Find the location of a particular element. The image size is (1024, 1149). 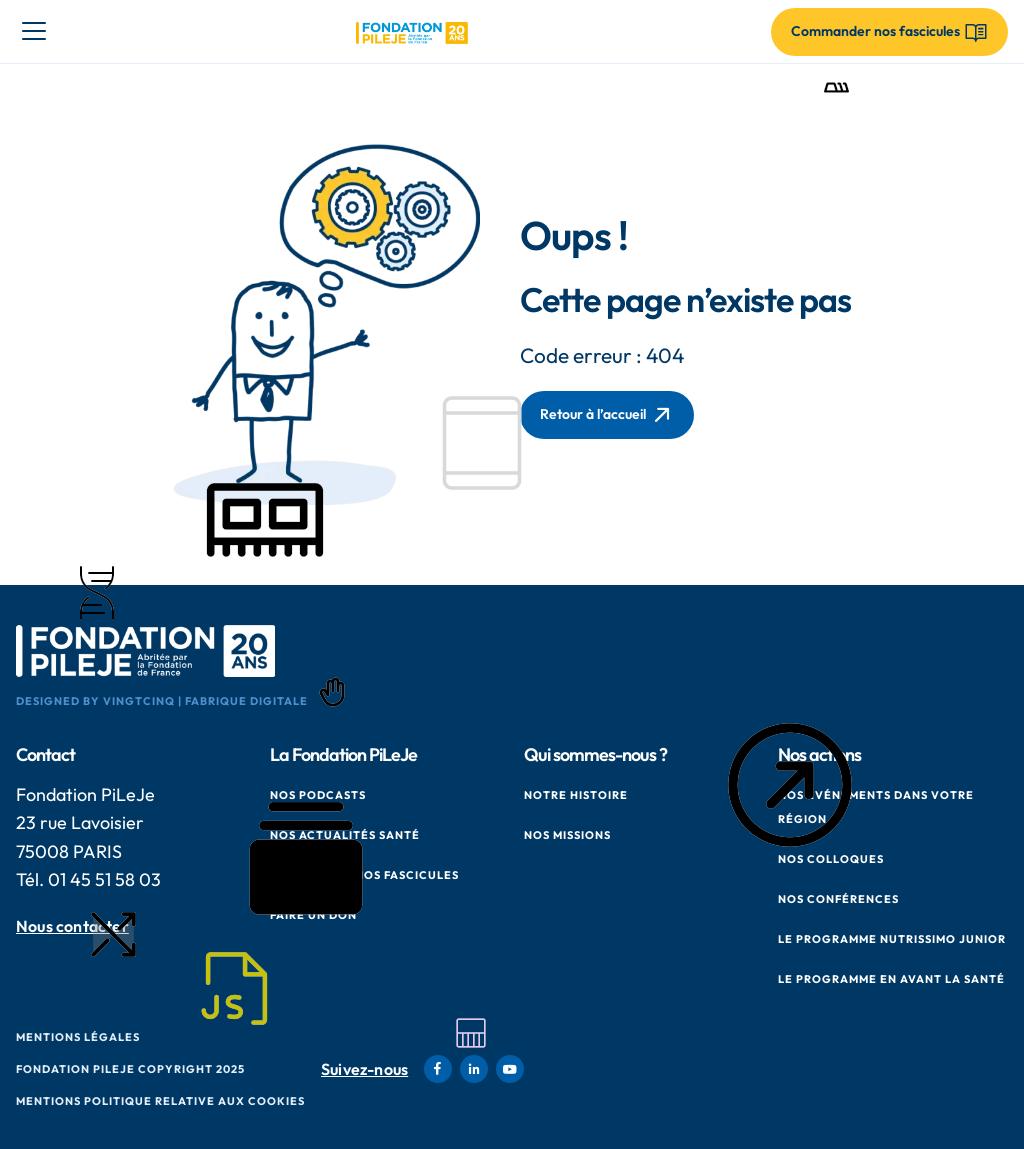

switch to tablet view is located at coordinates (482, 443).